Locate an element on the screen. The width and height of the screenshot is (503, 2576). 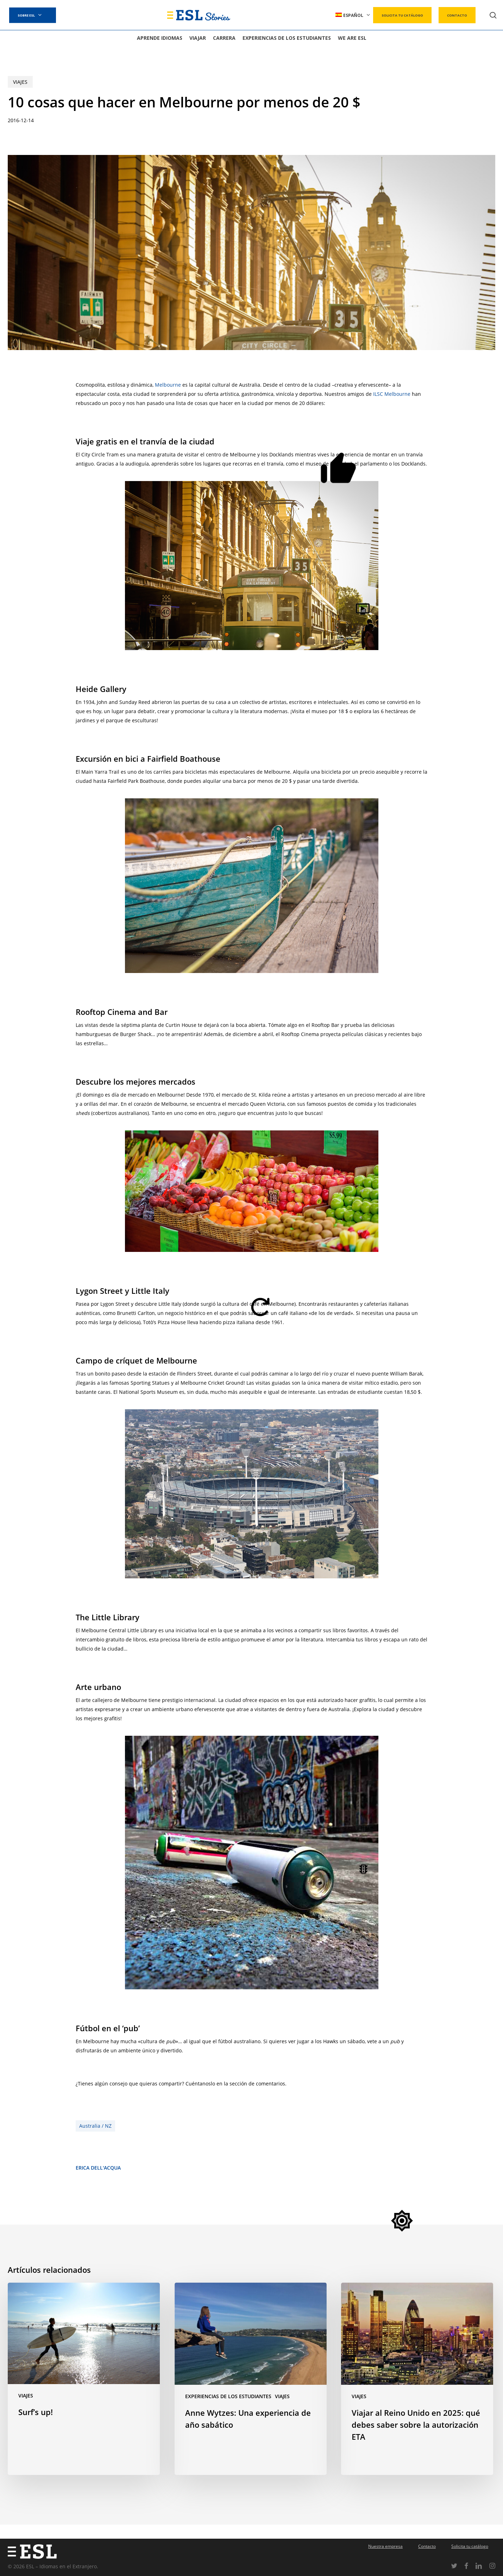
access on-demand video content is located at coordinates (363, 609).